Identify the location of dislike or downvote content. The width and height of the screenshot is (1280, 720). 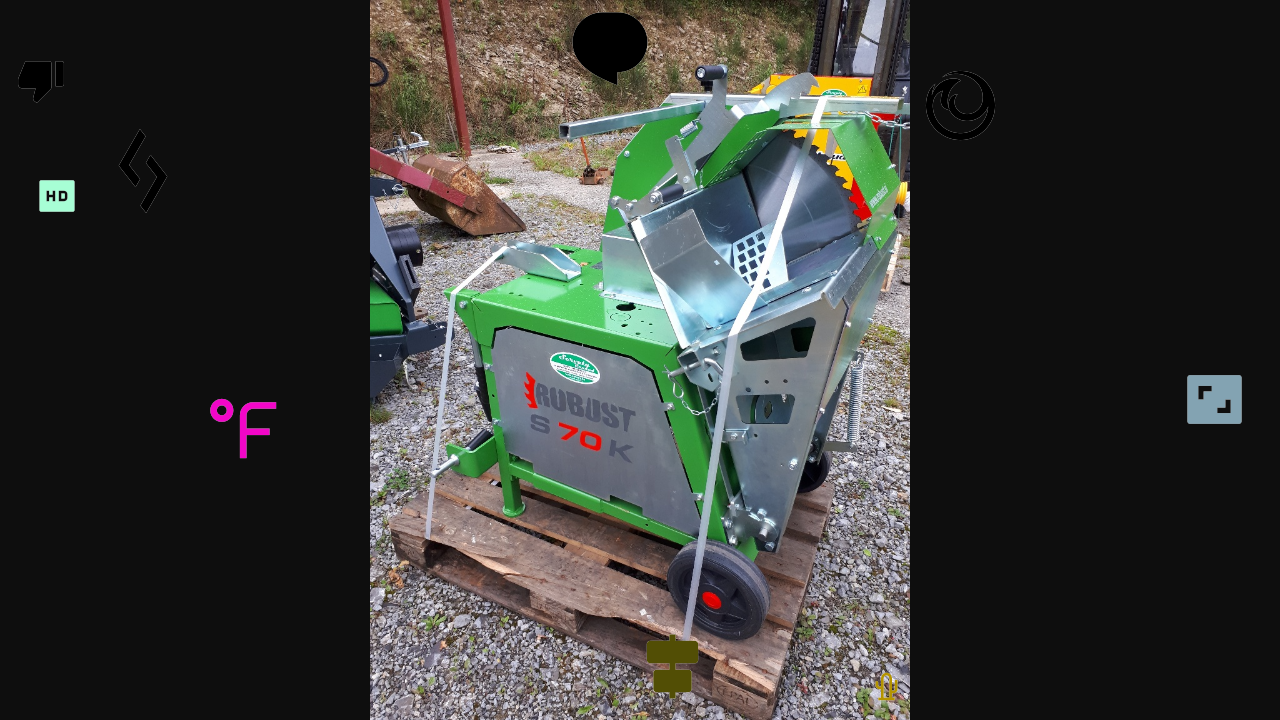
(41, 80).